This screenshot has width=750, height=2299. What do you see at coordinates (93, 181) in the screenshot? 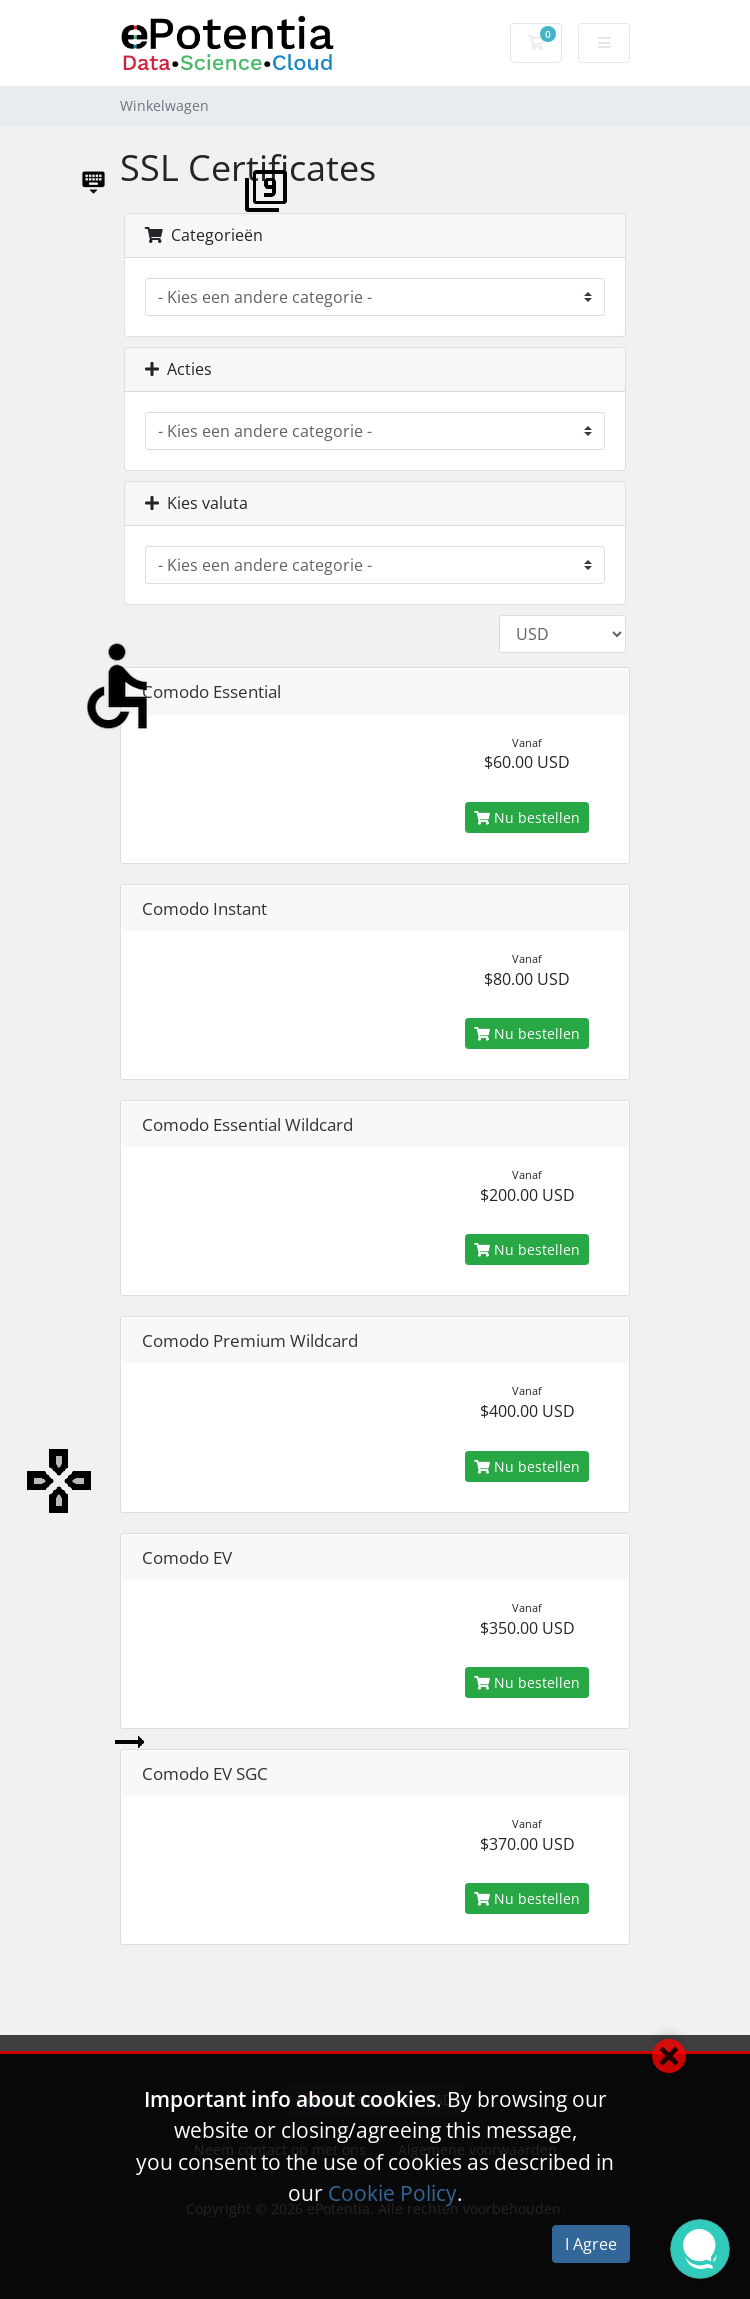
I see `hide the on-screen keyboard` at bounding box center [93, 181].